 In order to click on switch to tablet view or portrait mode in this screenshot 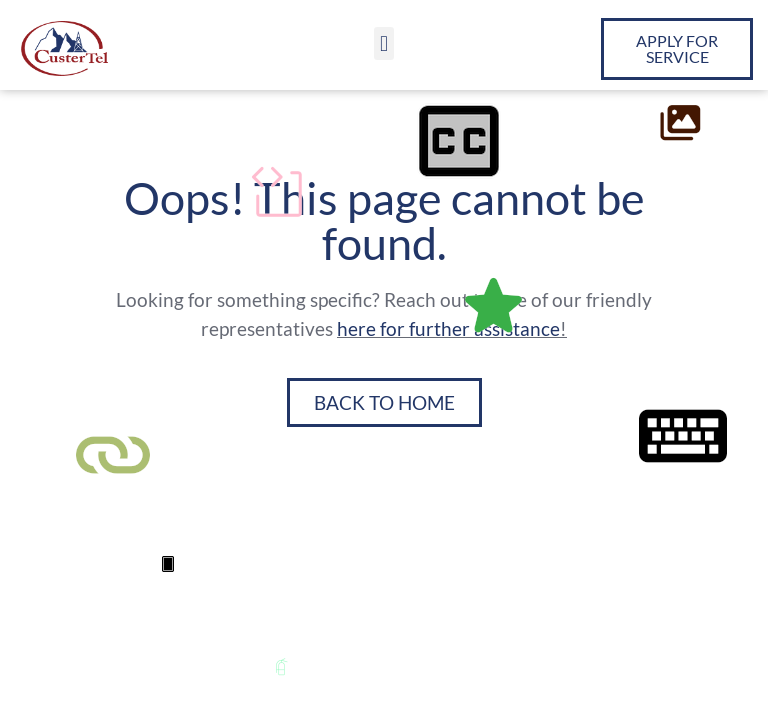, I will do `click(168, 564)`.